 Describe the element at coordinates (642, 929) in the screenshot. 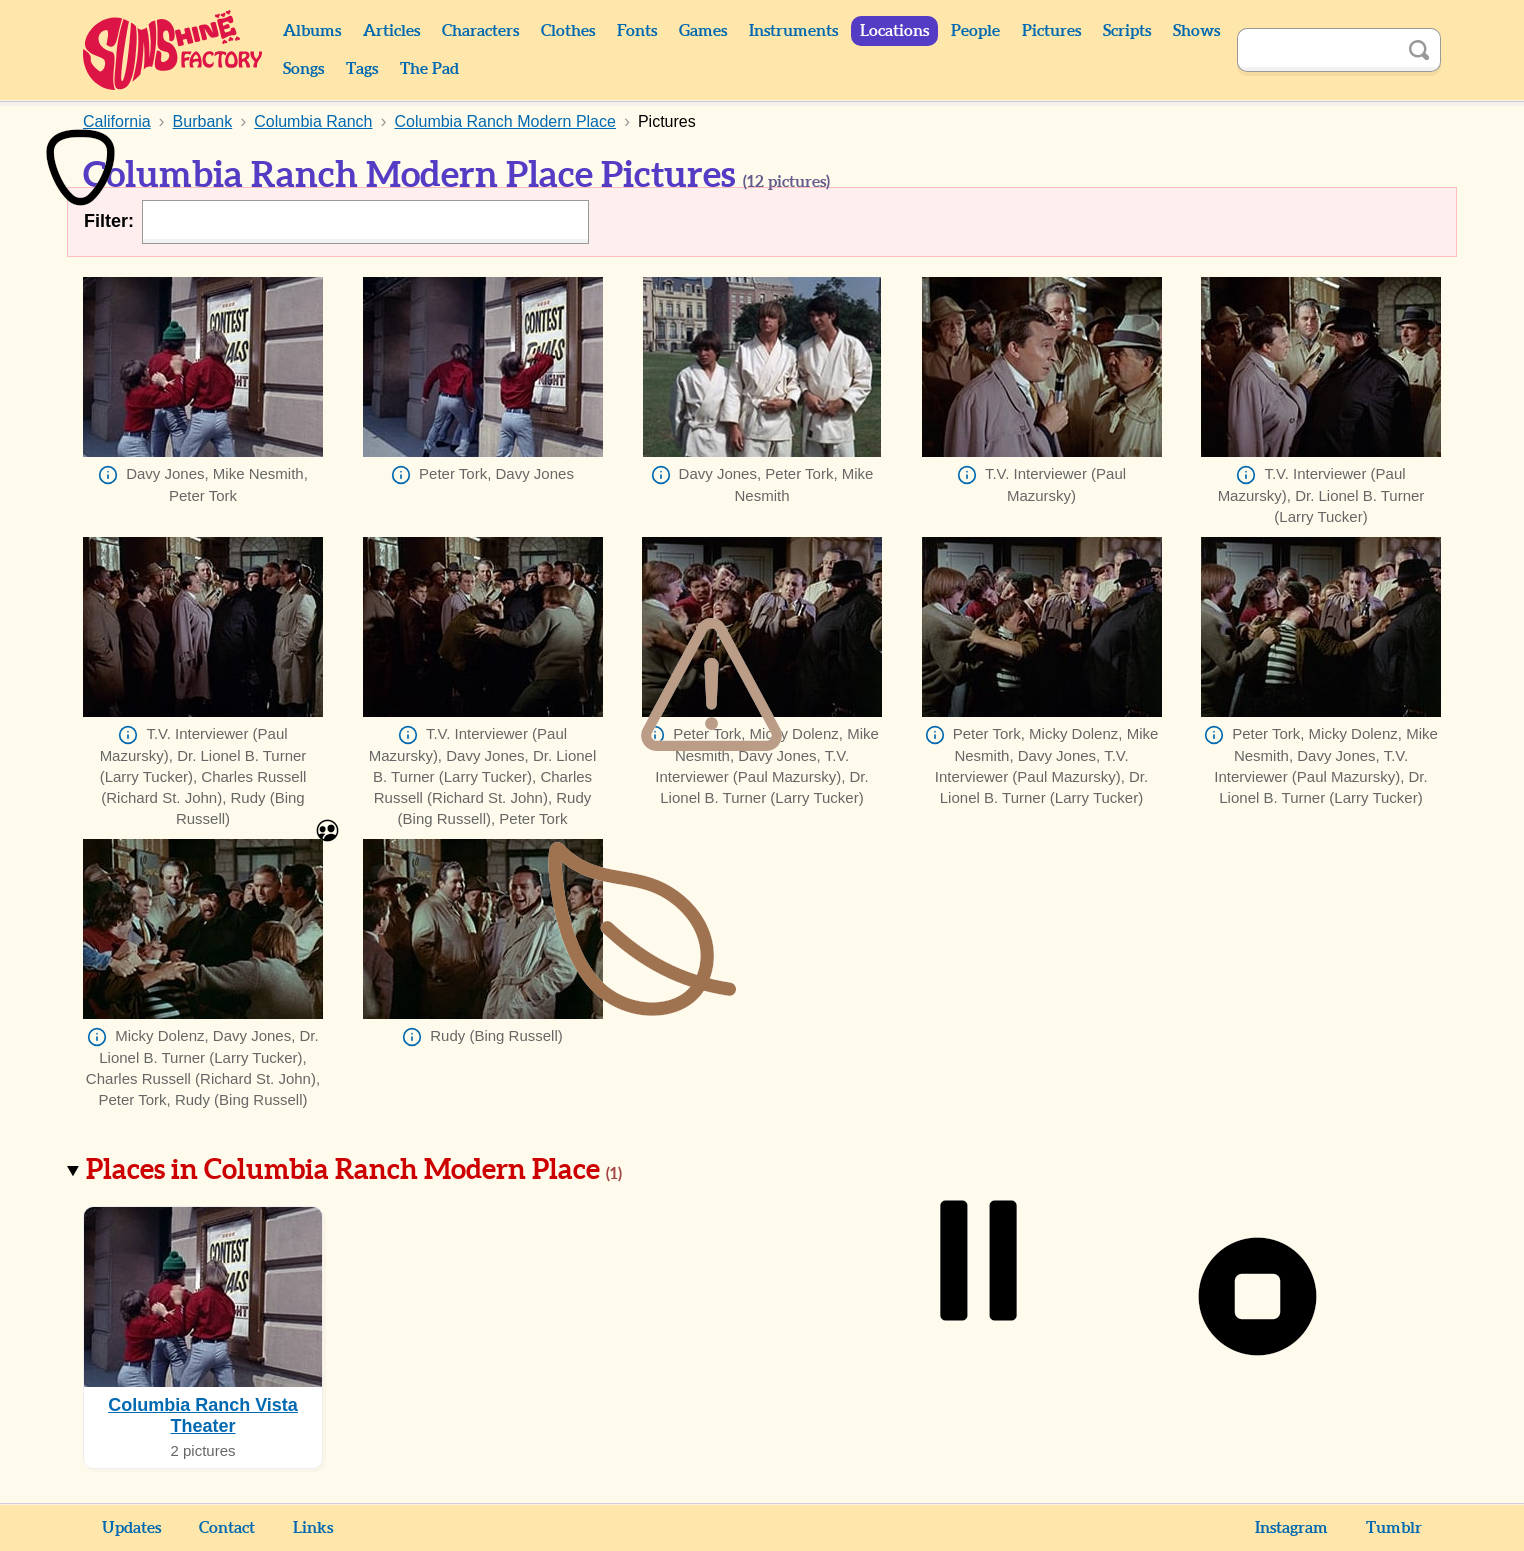

I see `indicates eco-friendly or sustainable option` at that location.